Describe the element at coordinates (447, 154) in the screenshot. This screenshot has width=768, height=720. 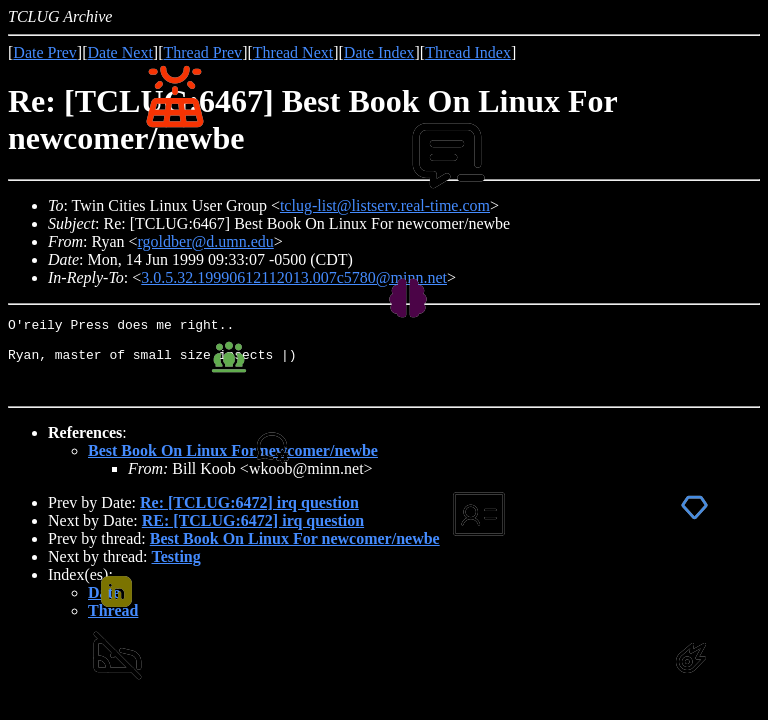
I see `remove a message from the conversation` at that location.